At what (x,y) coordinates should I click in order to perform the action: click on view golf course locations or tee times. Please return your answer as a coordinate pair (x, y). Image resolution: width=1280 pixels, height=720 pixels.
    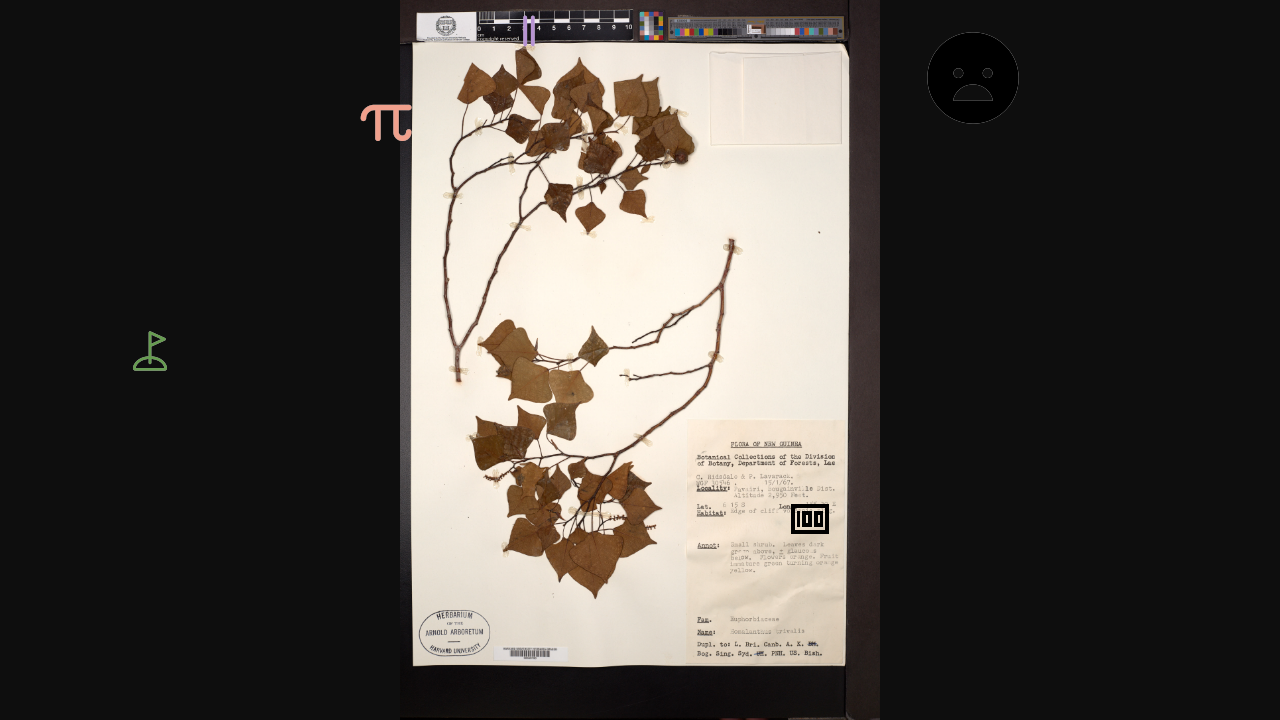
    Looking at the image, I should click on (150, 351).